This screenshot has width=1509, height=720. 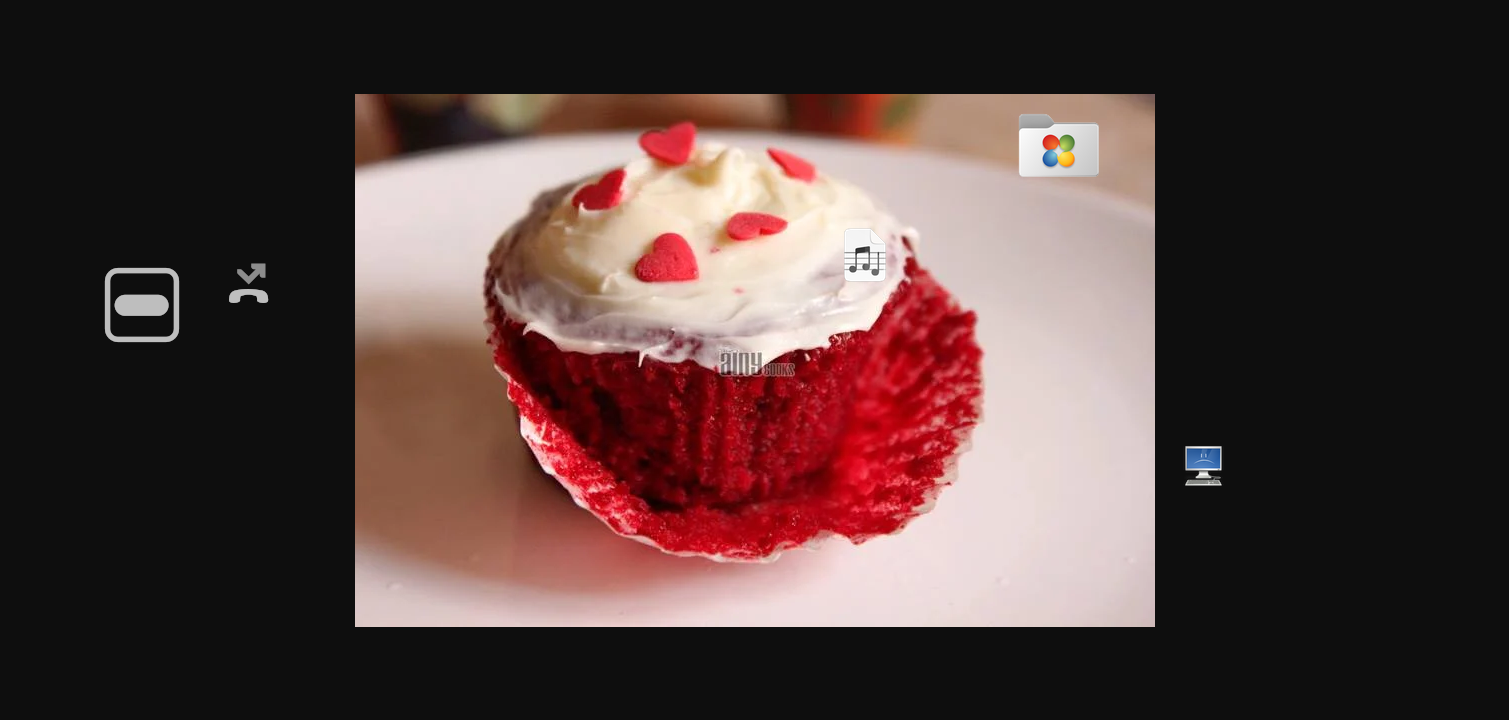 What do you see at coordinates (142, 305) in the screenshot?
I see `indicates a partially selected or indeterminate checkbox state` at bounding box center [142, 305].